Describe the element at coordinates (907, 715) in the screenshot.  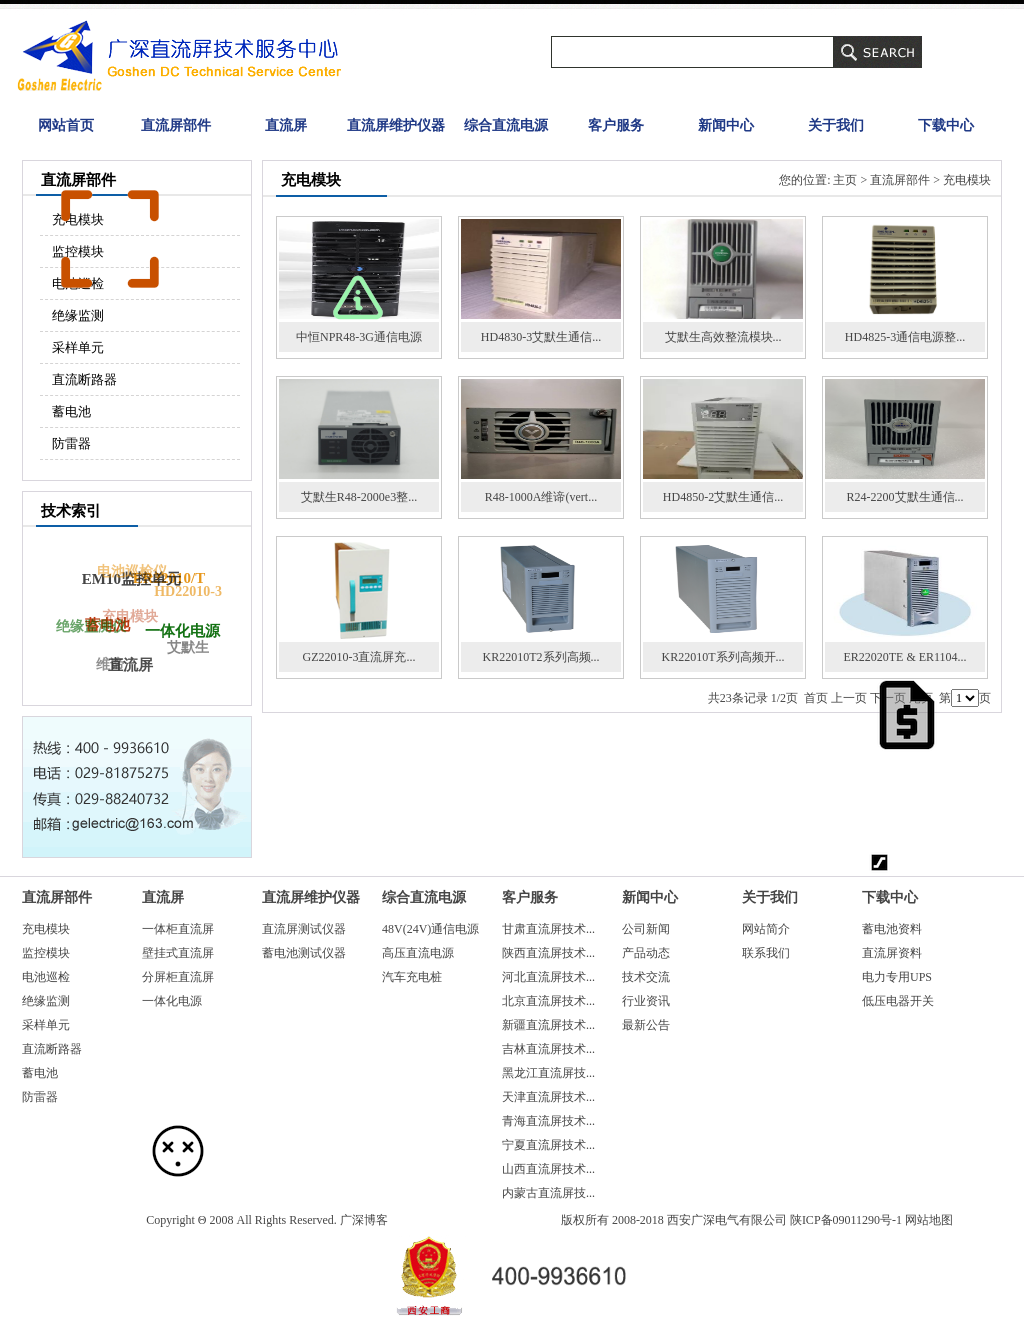
I see `request a price quote or estimate` at that location.